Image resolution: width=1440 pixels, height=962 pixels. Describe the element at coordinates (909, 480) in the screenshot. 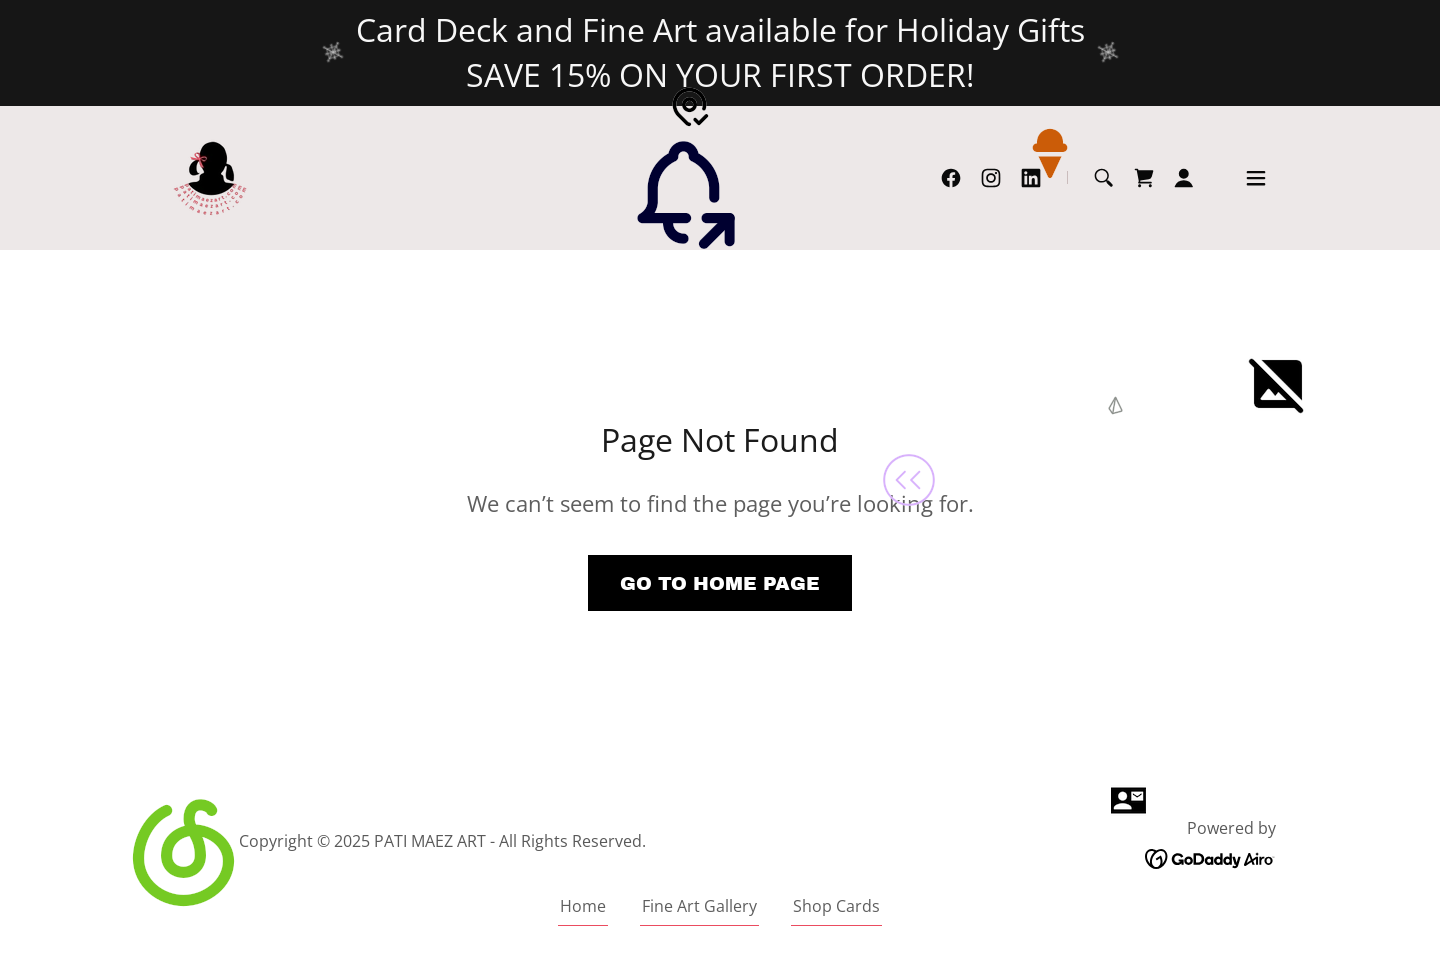

I see `go back to the beginning` at that location.